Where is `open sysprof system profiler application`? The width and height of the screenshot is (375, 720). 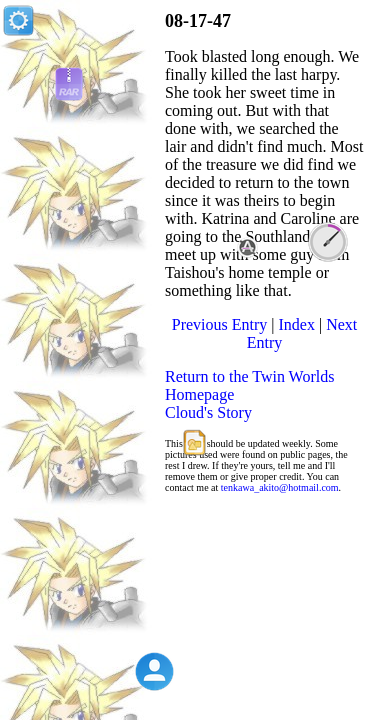 open sysprof system profiler application is located at coordinates (328, 242).